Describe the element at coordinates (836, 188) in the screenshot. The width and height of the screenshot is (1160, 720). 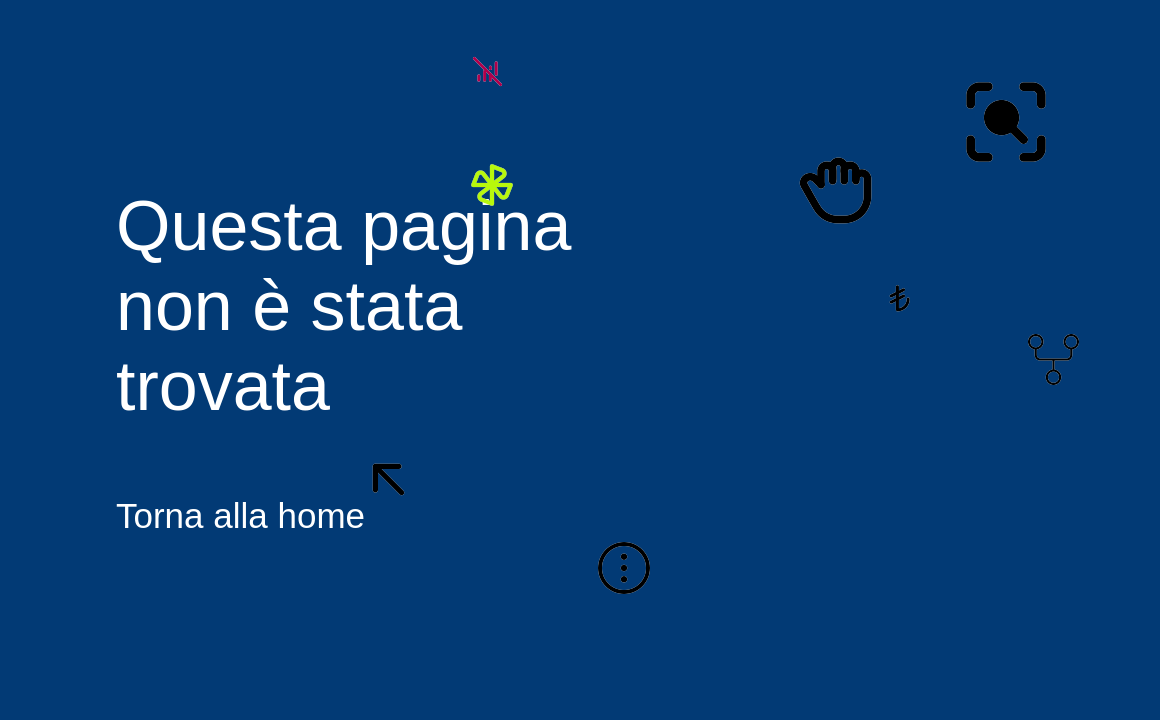
I see `drag to reorder or move an item` at that location.